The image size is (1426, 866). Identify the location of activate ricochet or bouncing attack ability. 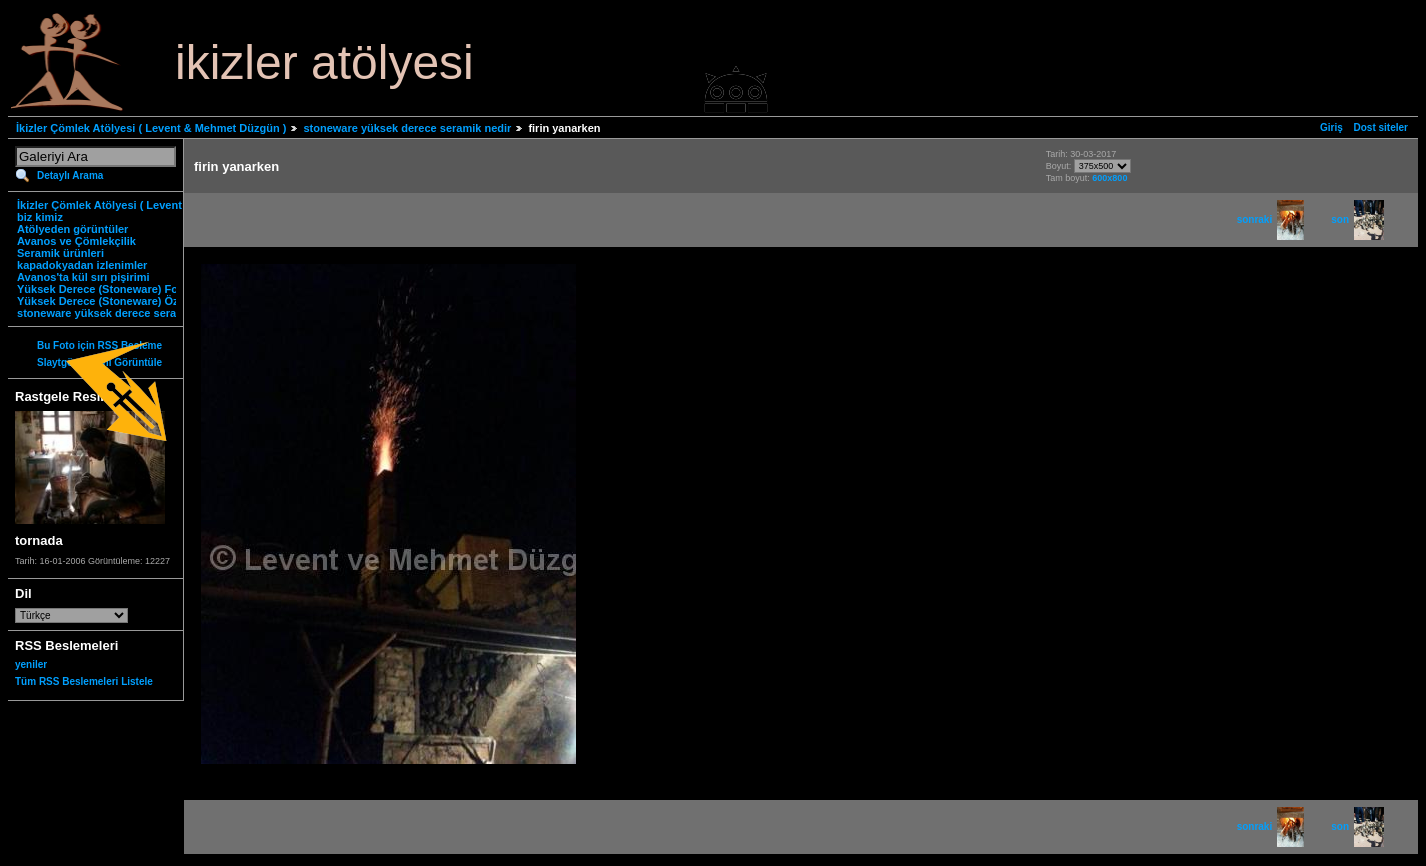
(116, 391).